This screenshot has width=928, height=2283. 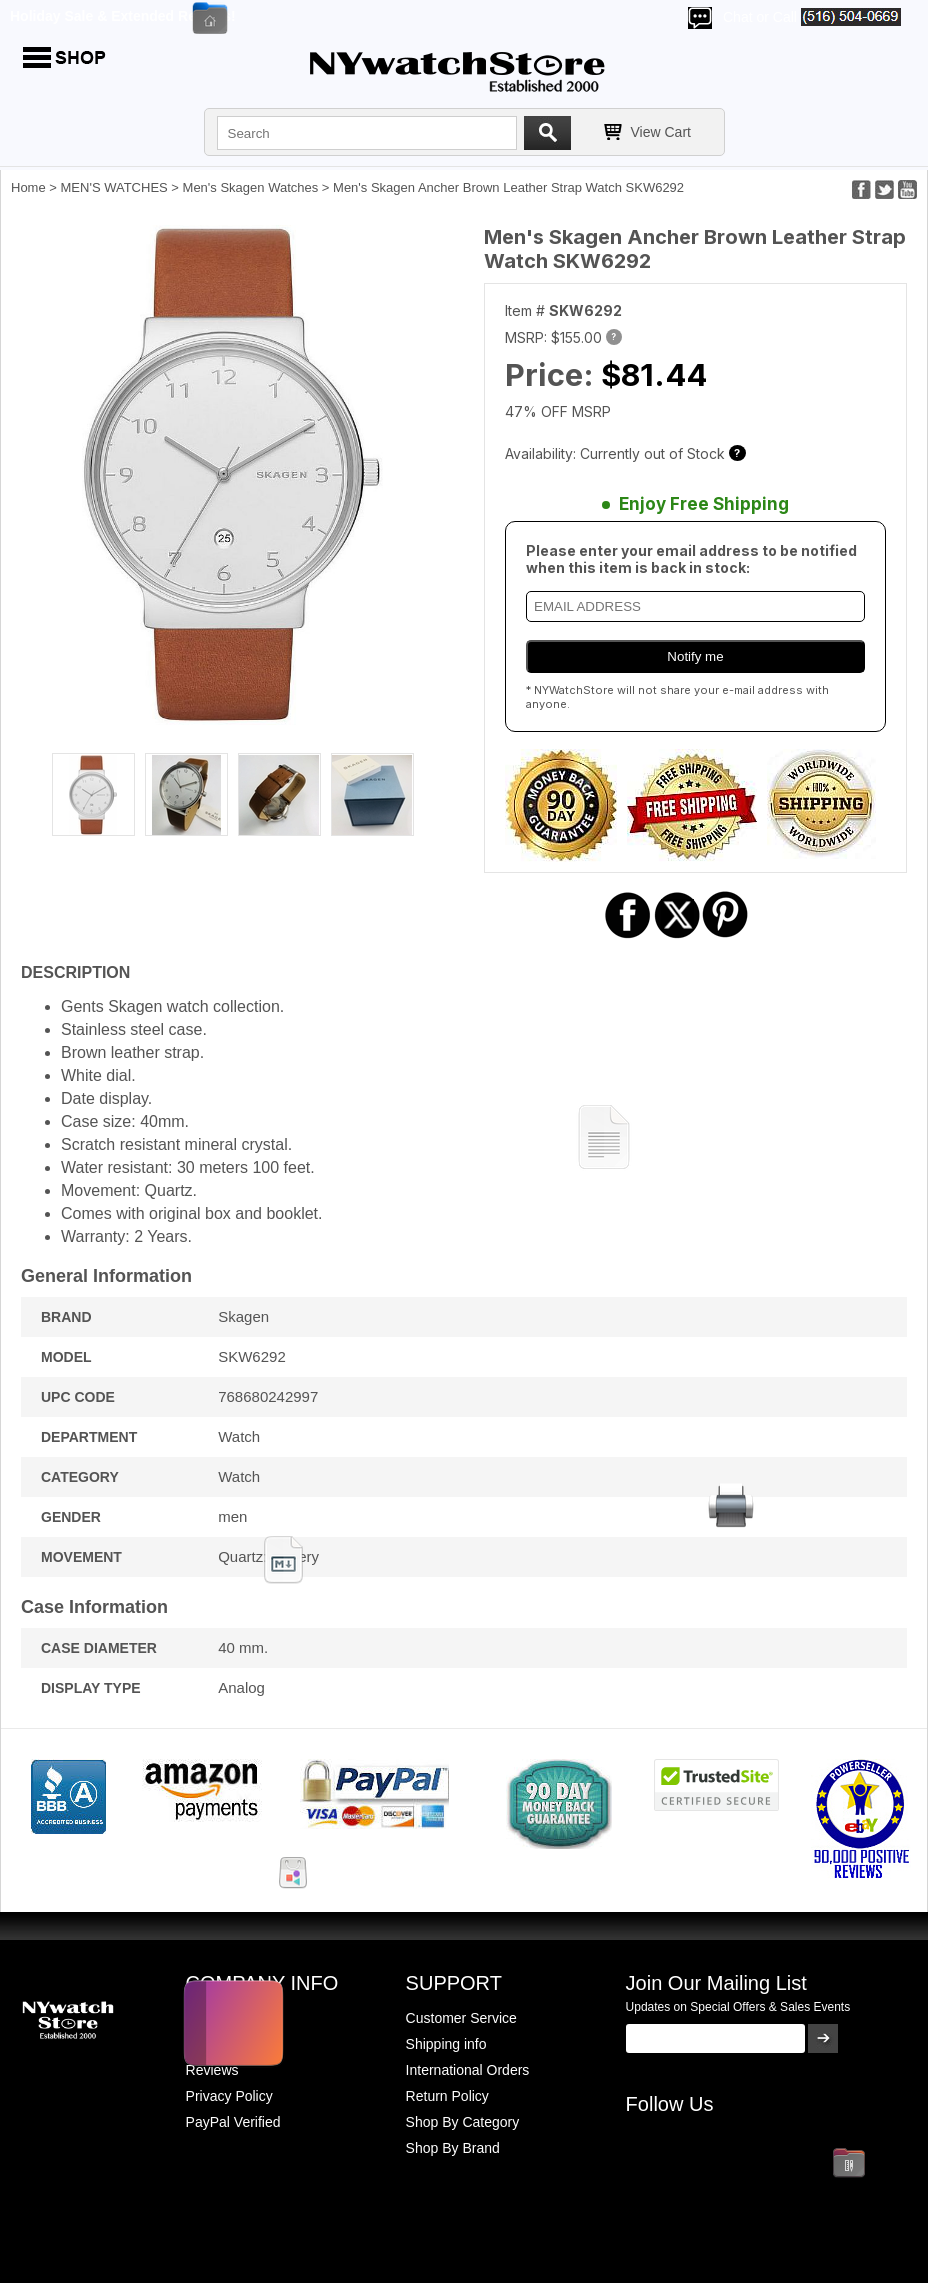 What do you see at coordinates (283, 1559) in the screenshot?
I see `a markdown text file` at bounding box center [283, 1559].